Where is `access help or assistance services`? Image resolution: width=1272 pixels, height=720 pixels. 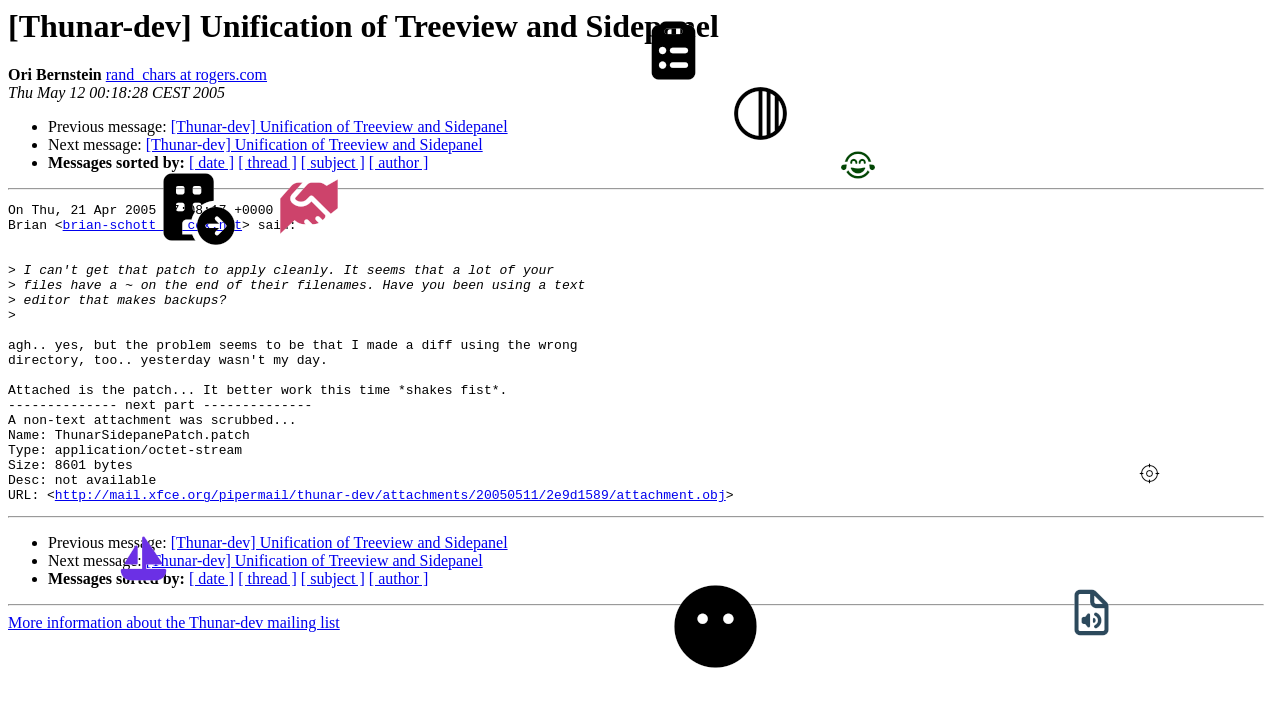 access help or assistance services is located at coordinates (309, 205).